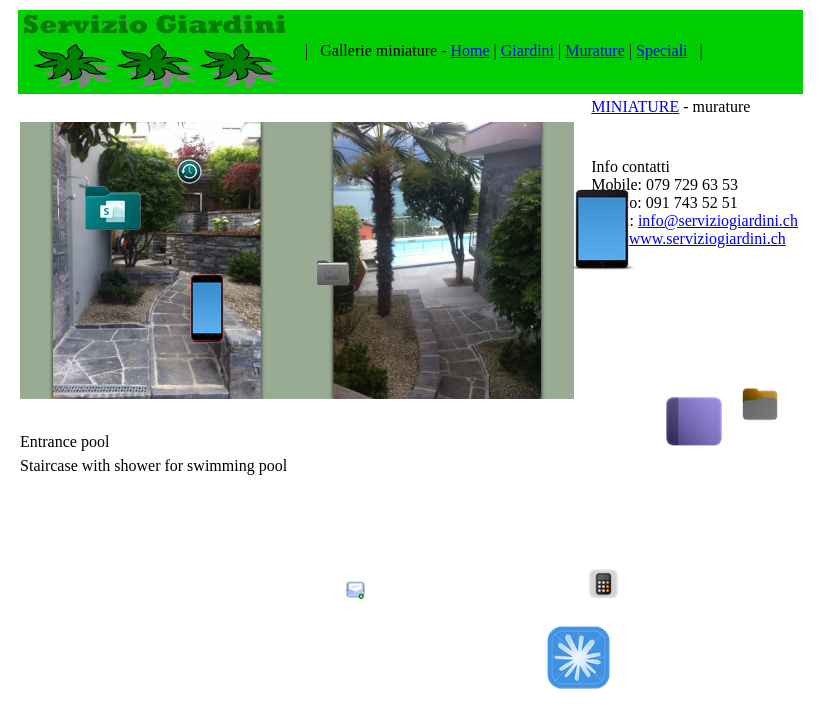 The width and height of the screenshot is (821, 720). Describe the element at coordinates (112, 209) in the screenshot. I see `open folder containing microsoft sway files` at that location.